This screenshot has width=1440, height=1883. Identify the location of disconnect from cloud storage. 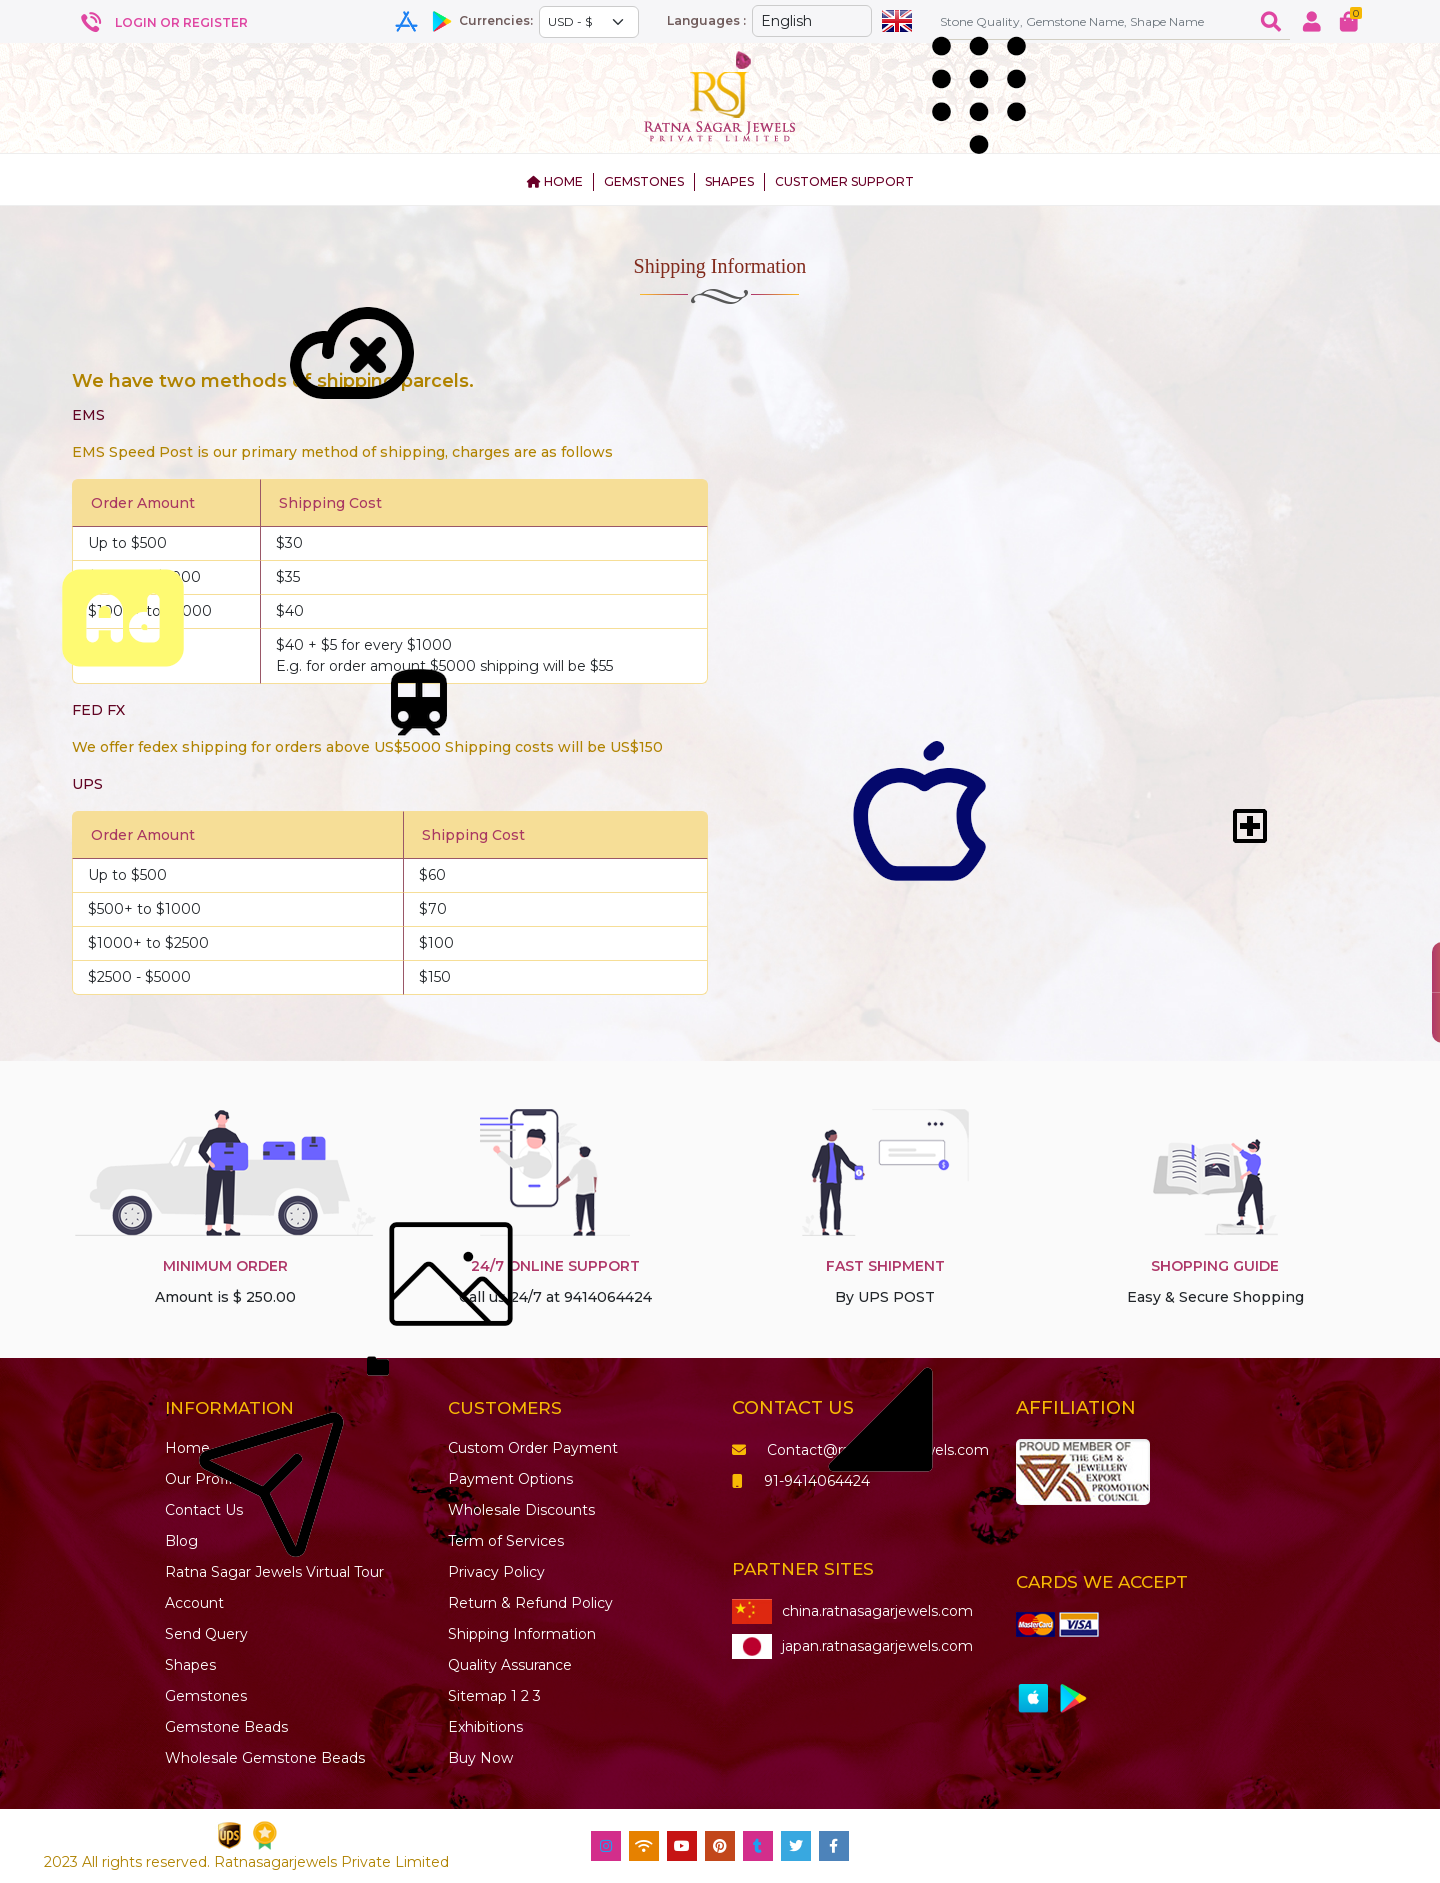
(352, 353).